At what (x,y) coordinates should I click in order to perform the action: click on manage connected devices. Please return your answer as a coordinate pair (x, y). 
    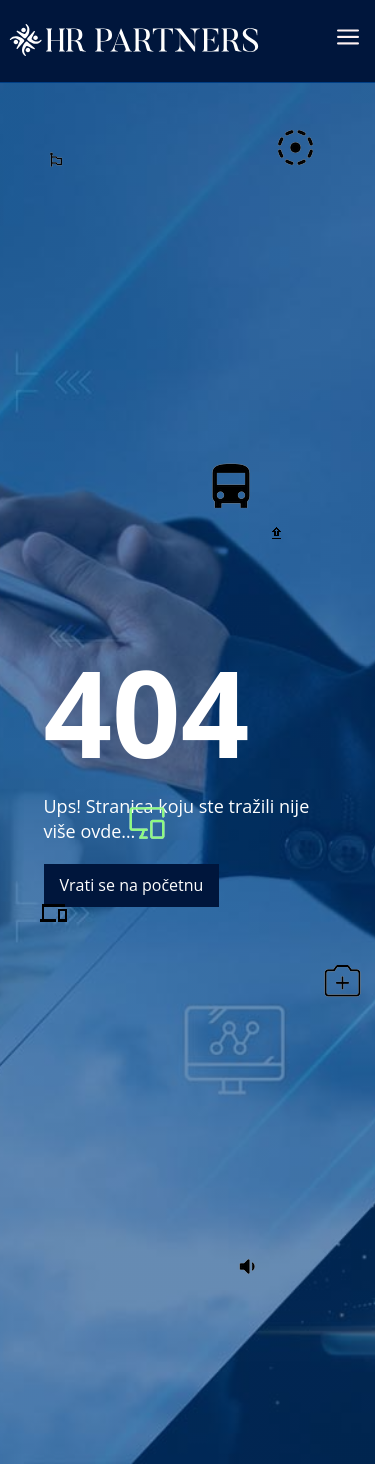
    Looking at the image, I should click on (147, 823).